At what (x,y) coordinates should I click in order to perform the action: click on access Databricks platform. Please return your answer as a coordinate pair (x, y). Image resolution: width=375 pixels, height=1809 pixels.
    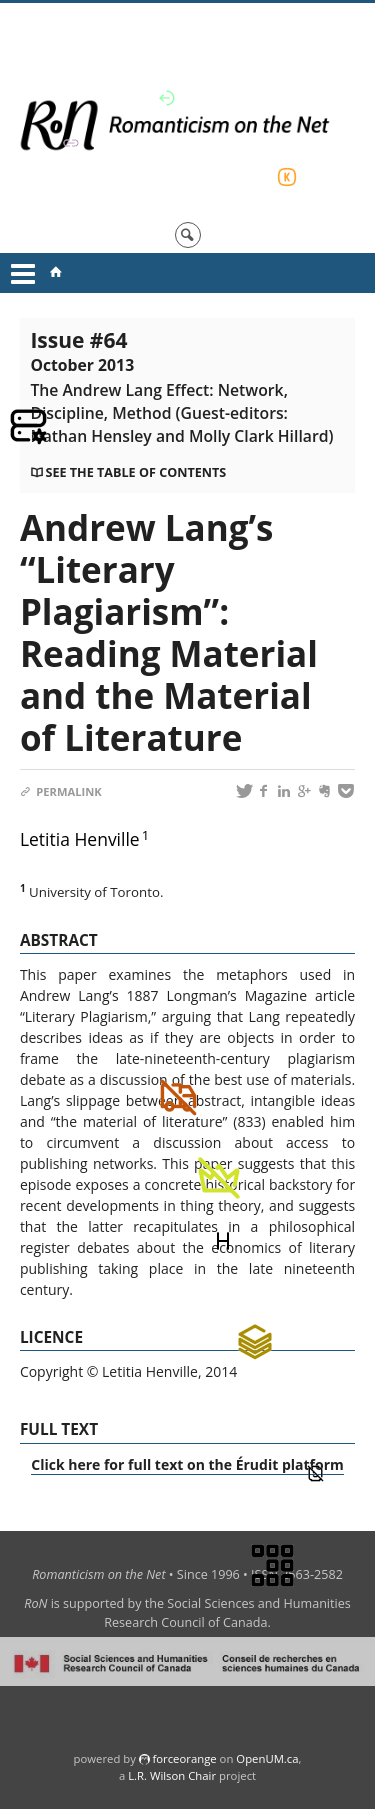
    Looking at the image, I should click on (255, 1341).